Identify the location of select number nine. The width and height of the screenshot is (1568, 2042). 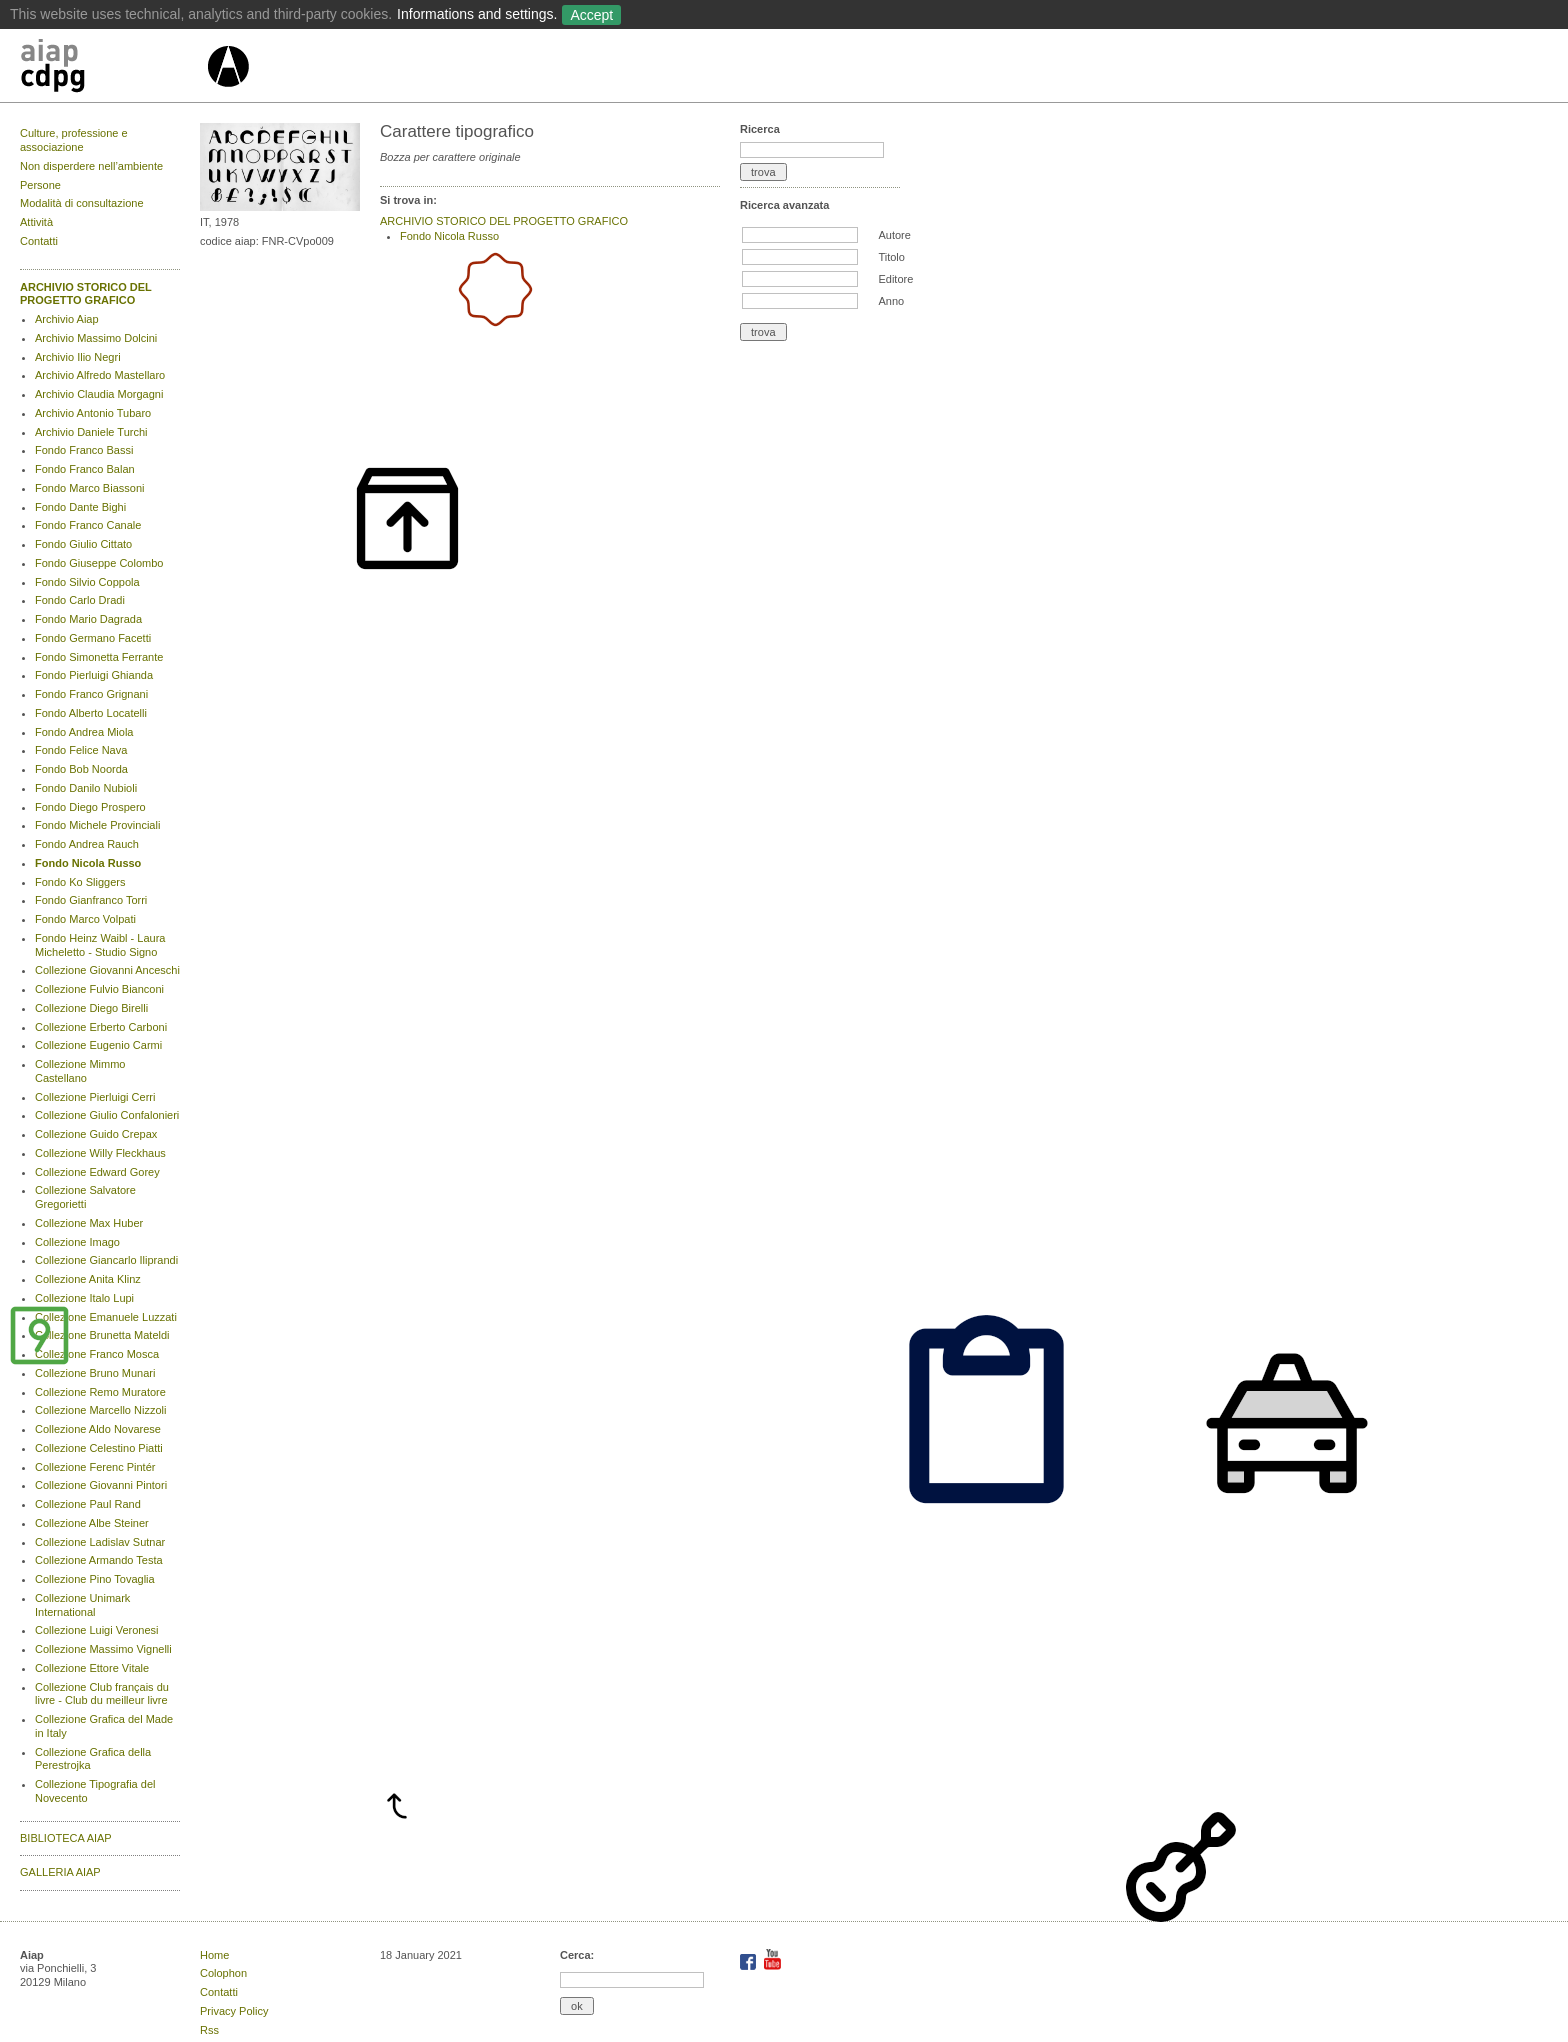
(39, 1335).